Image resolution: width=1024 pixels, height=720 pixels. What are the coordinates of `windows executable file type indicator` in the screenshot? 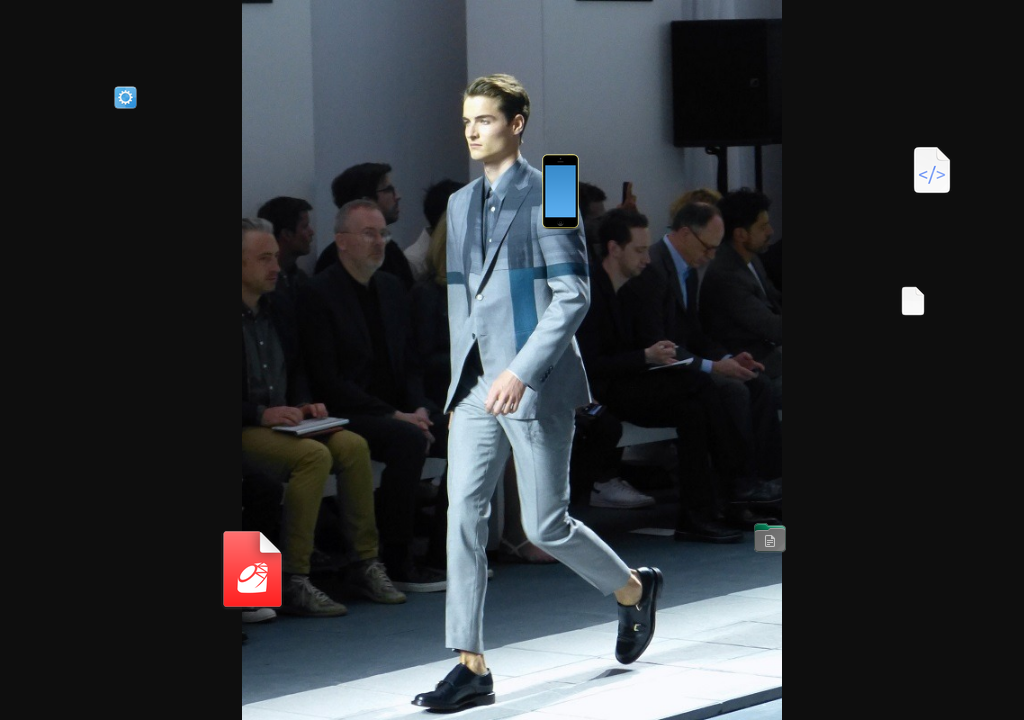 It's located at (125, 97).